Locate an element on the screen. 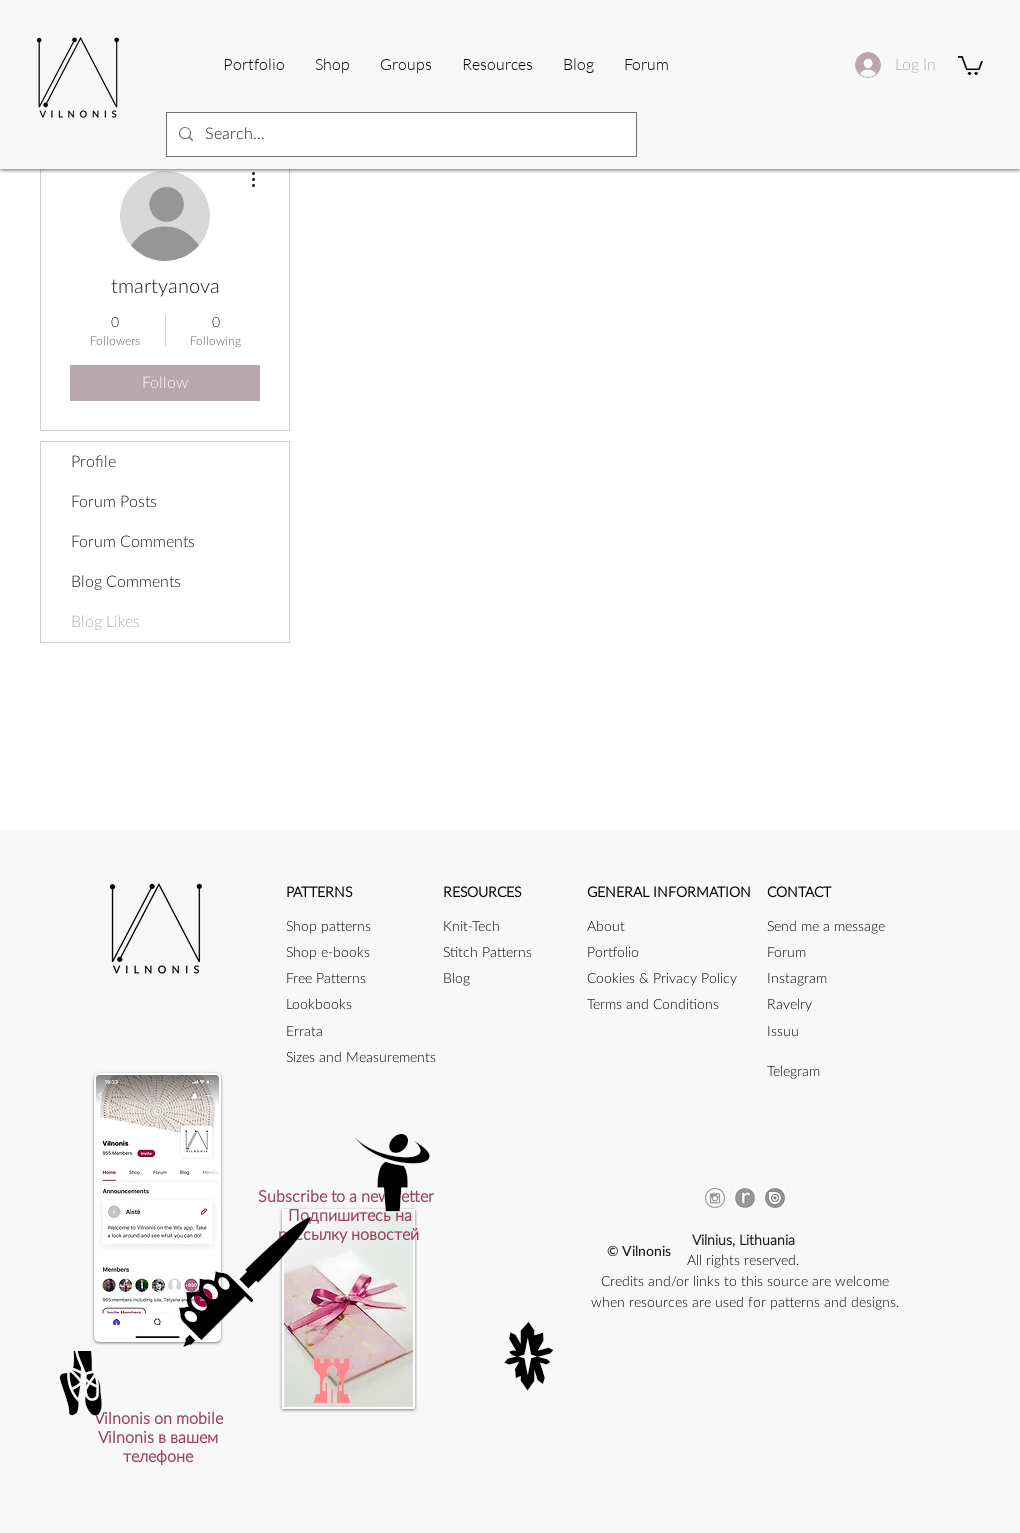  collect or view crystals/gems in inventory is located at coordinates (527, 1356).